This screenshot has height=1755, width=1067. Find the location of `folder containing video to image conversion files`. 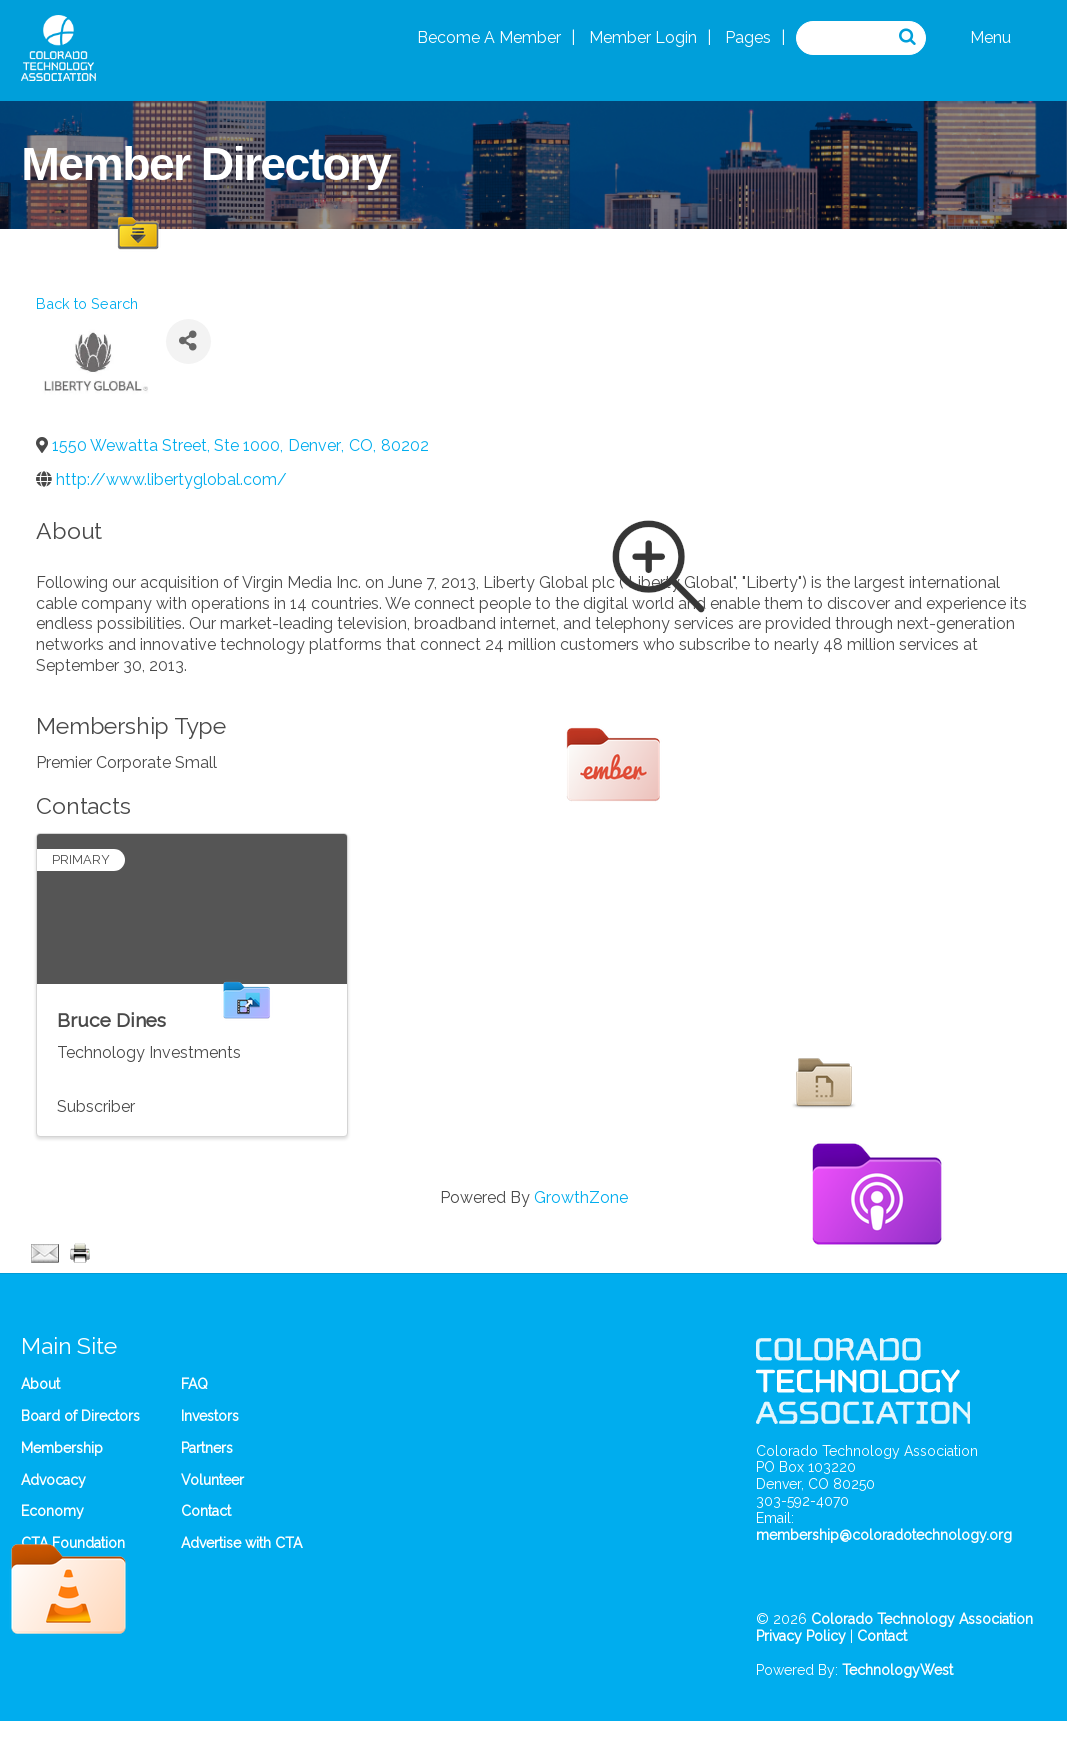

folder containing video to image conversion files is located at coordinates (246, 1001).